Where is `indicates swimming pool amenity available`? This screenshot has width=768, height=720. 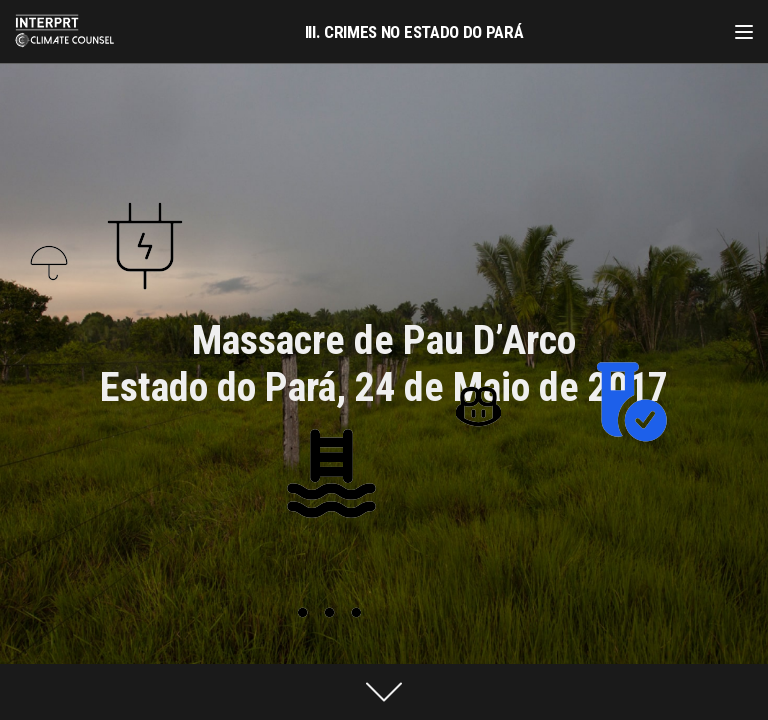 indicates swimming pool amenity available is located at coordinates (331, 473).